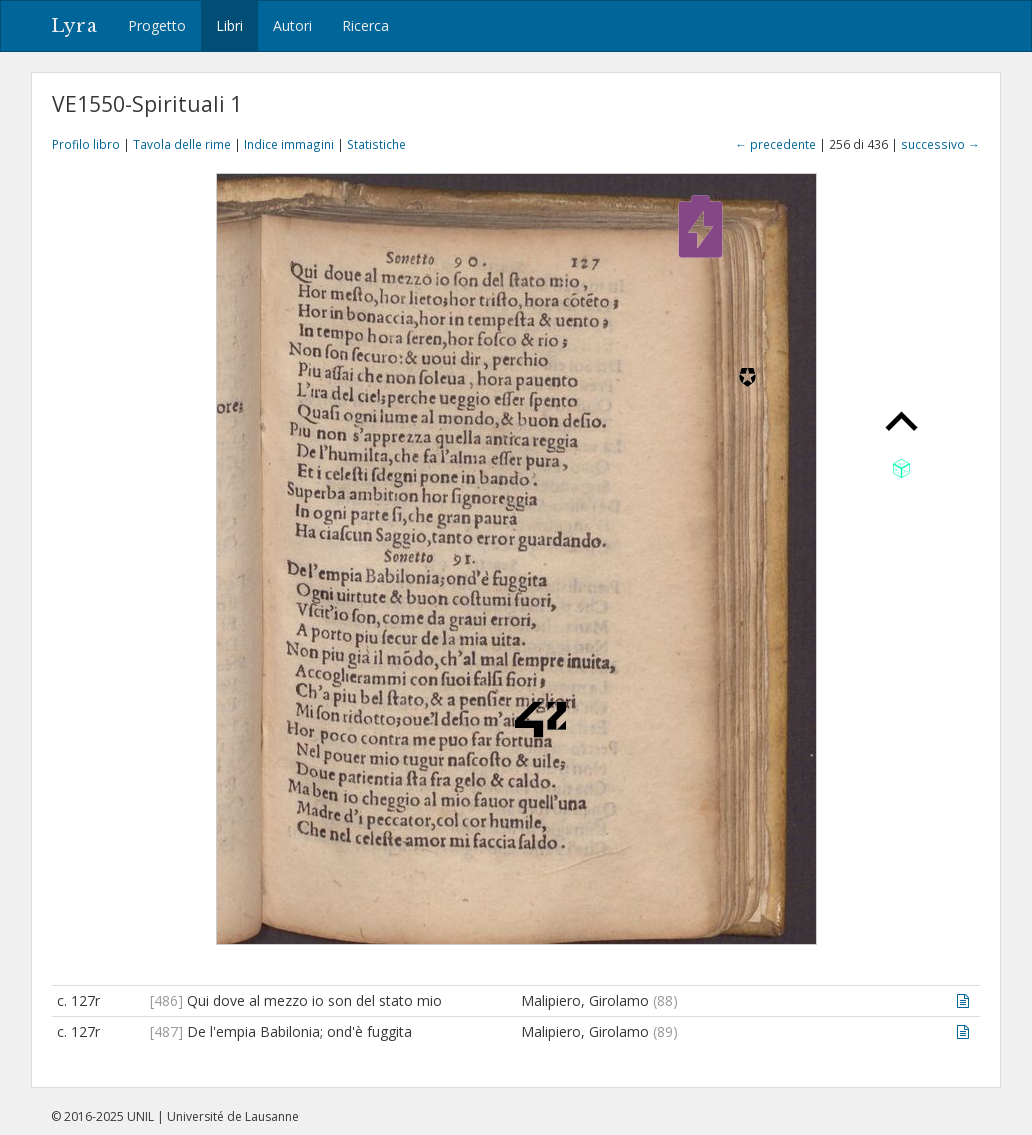 This screenshot has height=1135, width=1032. What do you see at coordinates (901, 468) in the screenshot?
I see `open distrobox container management application` at bounding box center [901, 468].